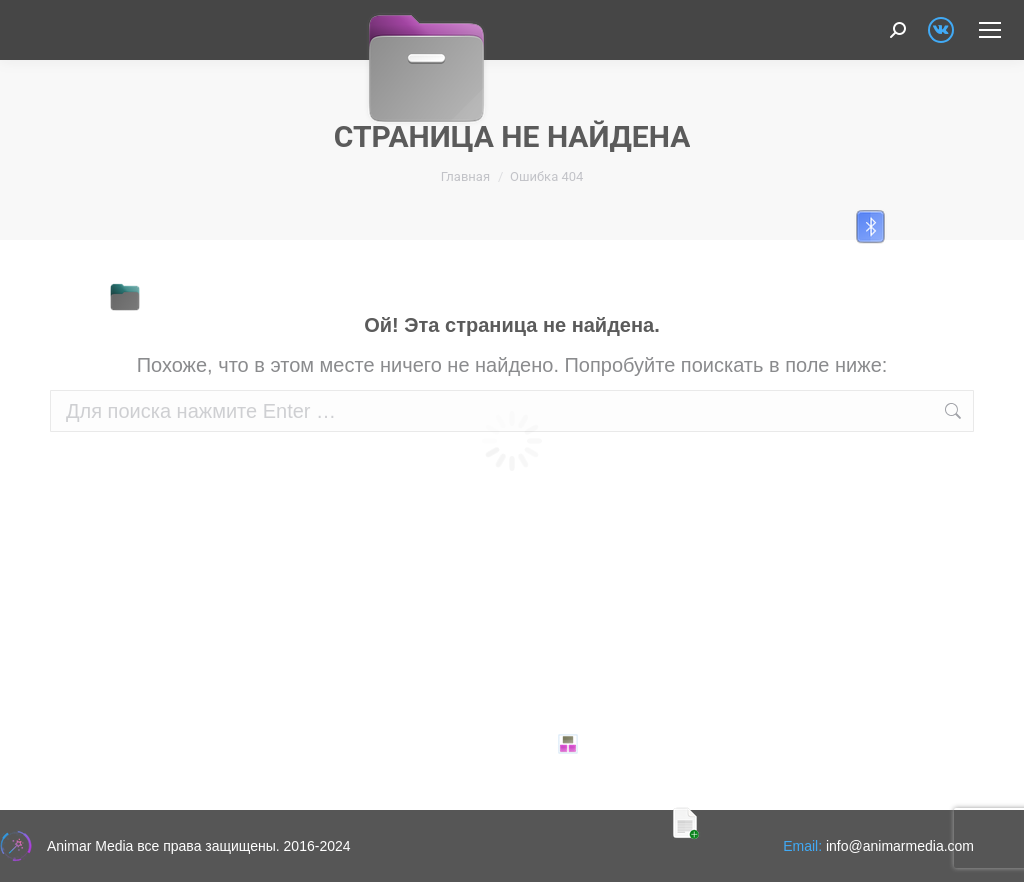  What do you see at coordinates (685, 823) in the screenshot?
I see `create a new document` at bounding box center [685, 823].